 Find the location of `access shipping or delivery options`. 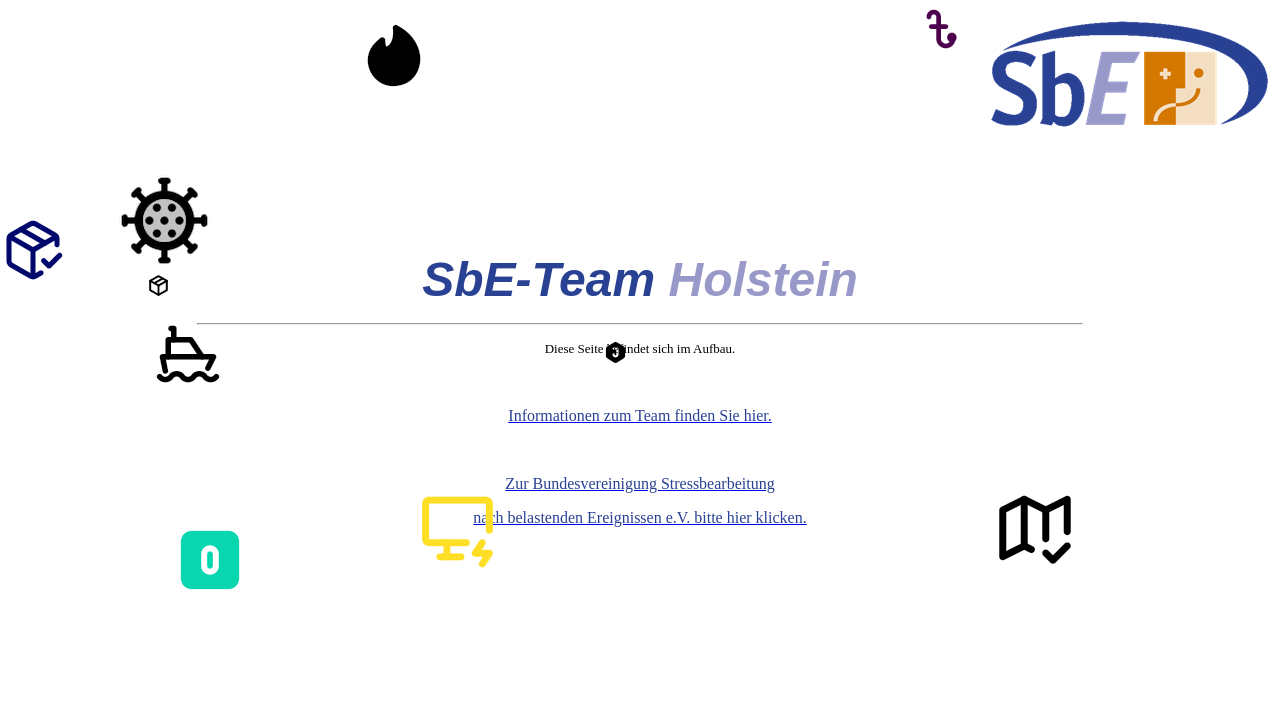

access shipping or delivery options is located at coordinates (188, 354).